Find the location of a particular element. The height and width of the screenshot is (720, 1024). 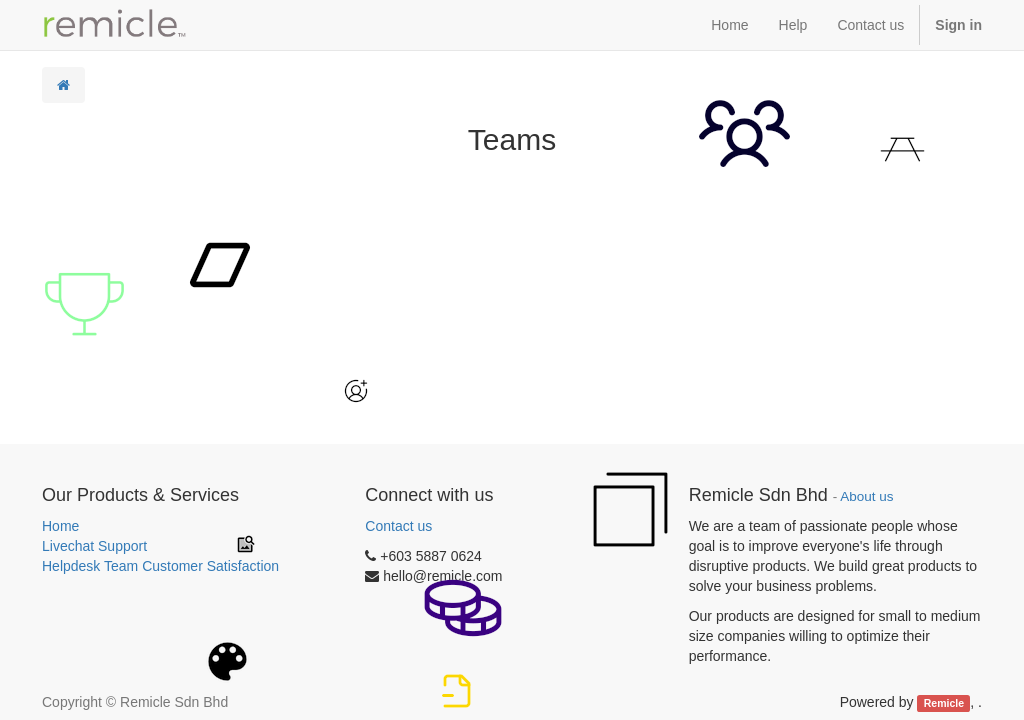

remove content from a file is located at coordinates (457, 691).